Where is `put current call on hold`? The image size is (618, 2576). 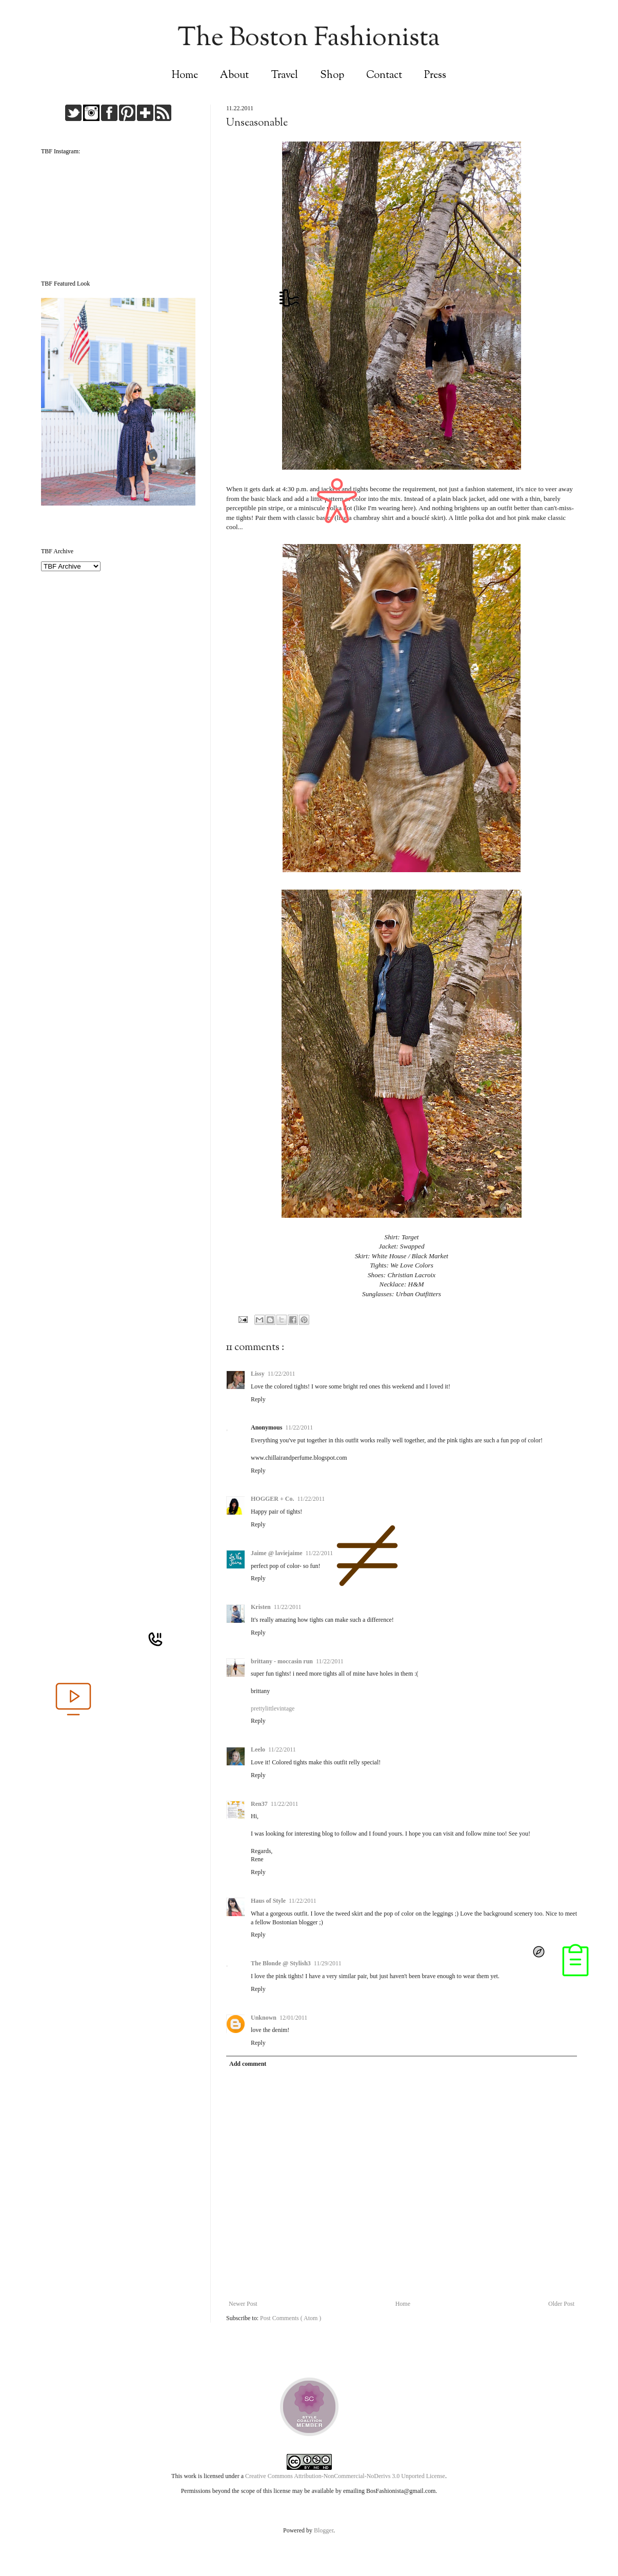 put current call on hold is located at coordinates (155, 1639).